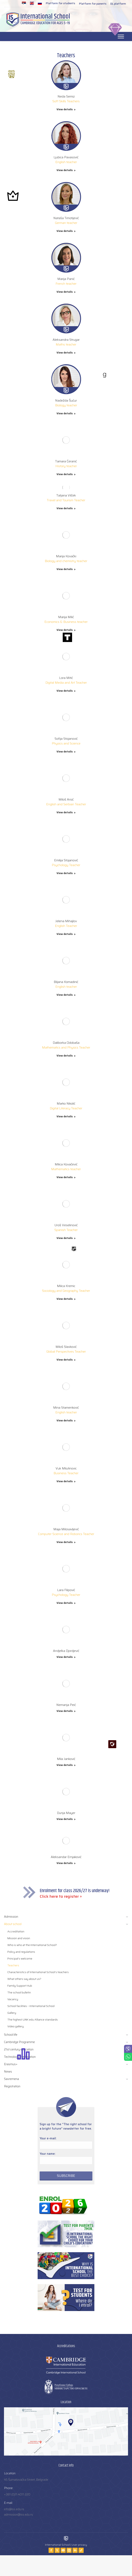 The width and height of the screenshot is (132, 2576). What do you see at coordinates (23, 2054) in the screenshot?
I see `view analytics or statistics` at bounding box center [23, 2054].